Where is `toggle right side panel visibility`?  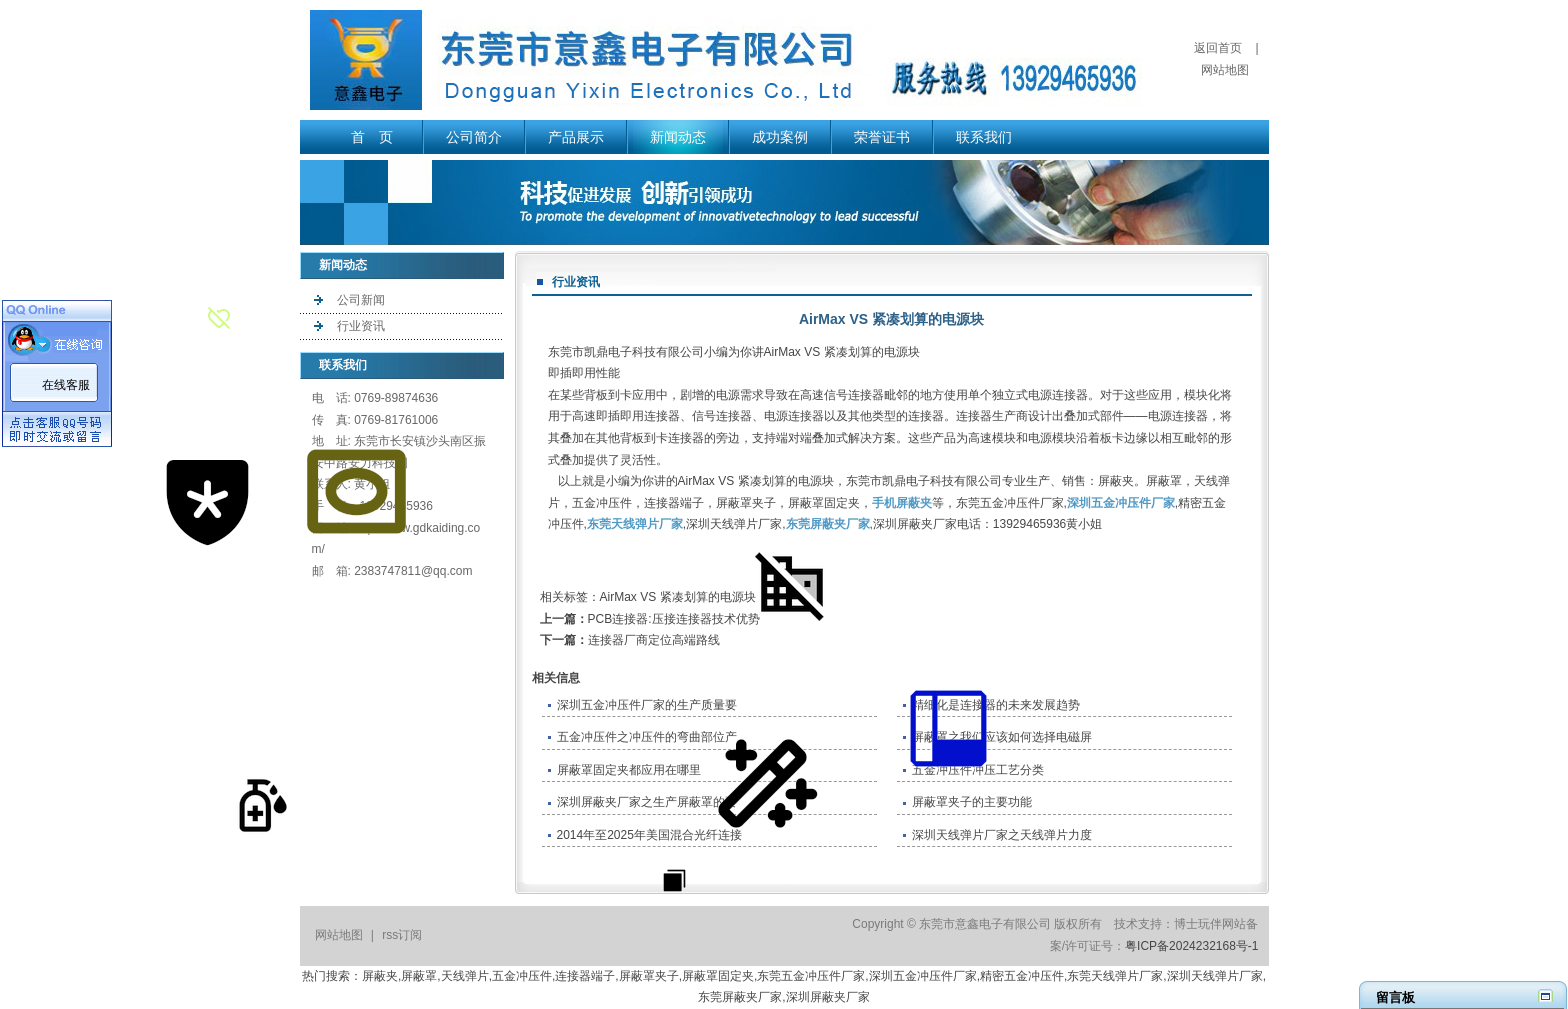 toggle right side panel visibility is located at coordinates (948, 728).